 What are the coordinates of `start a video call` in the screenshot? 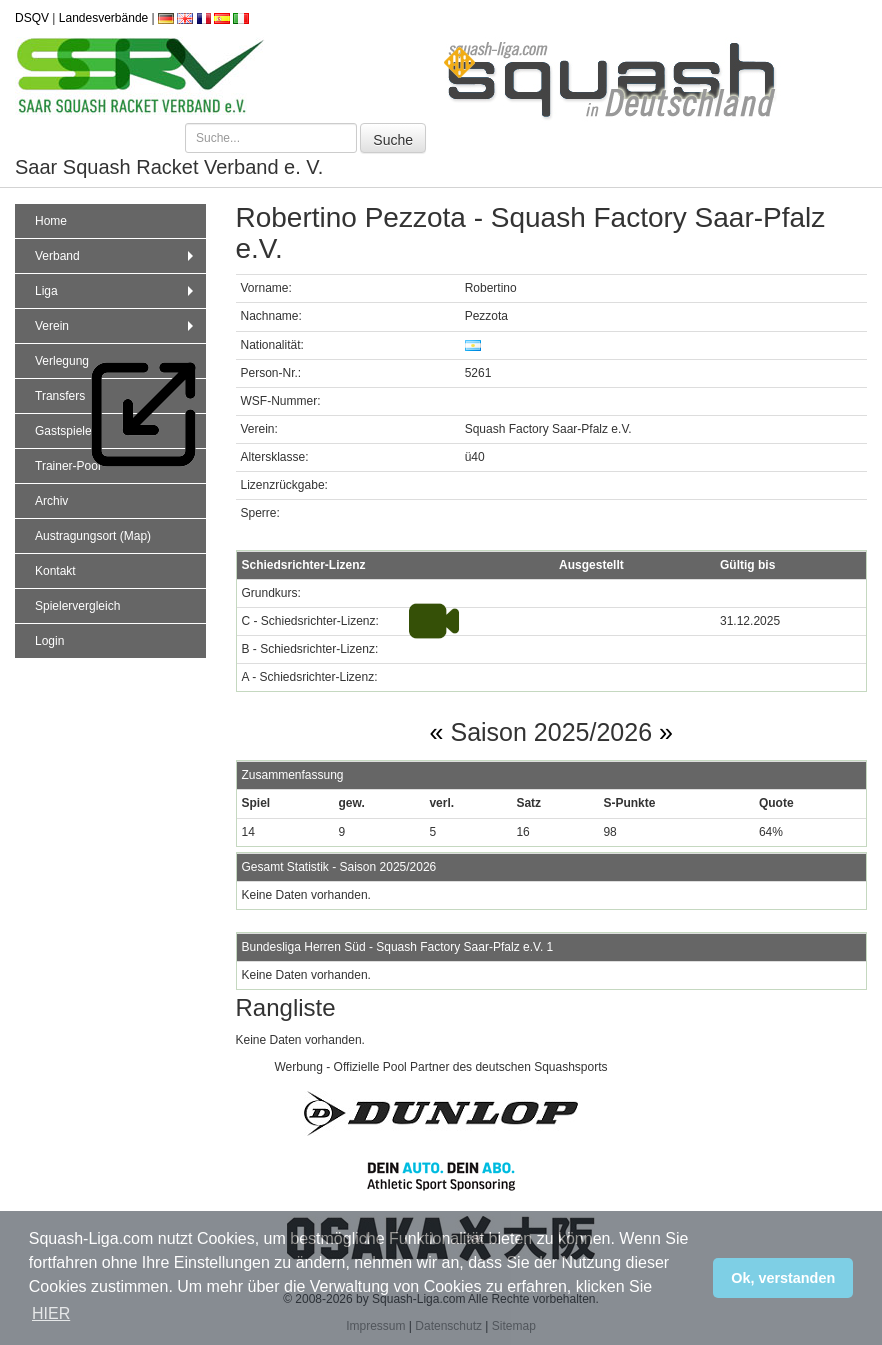 It's located at (434, 621).